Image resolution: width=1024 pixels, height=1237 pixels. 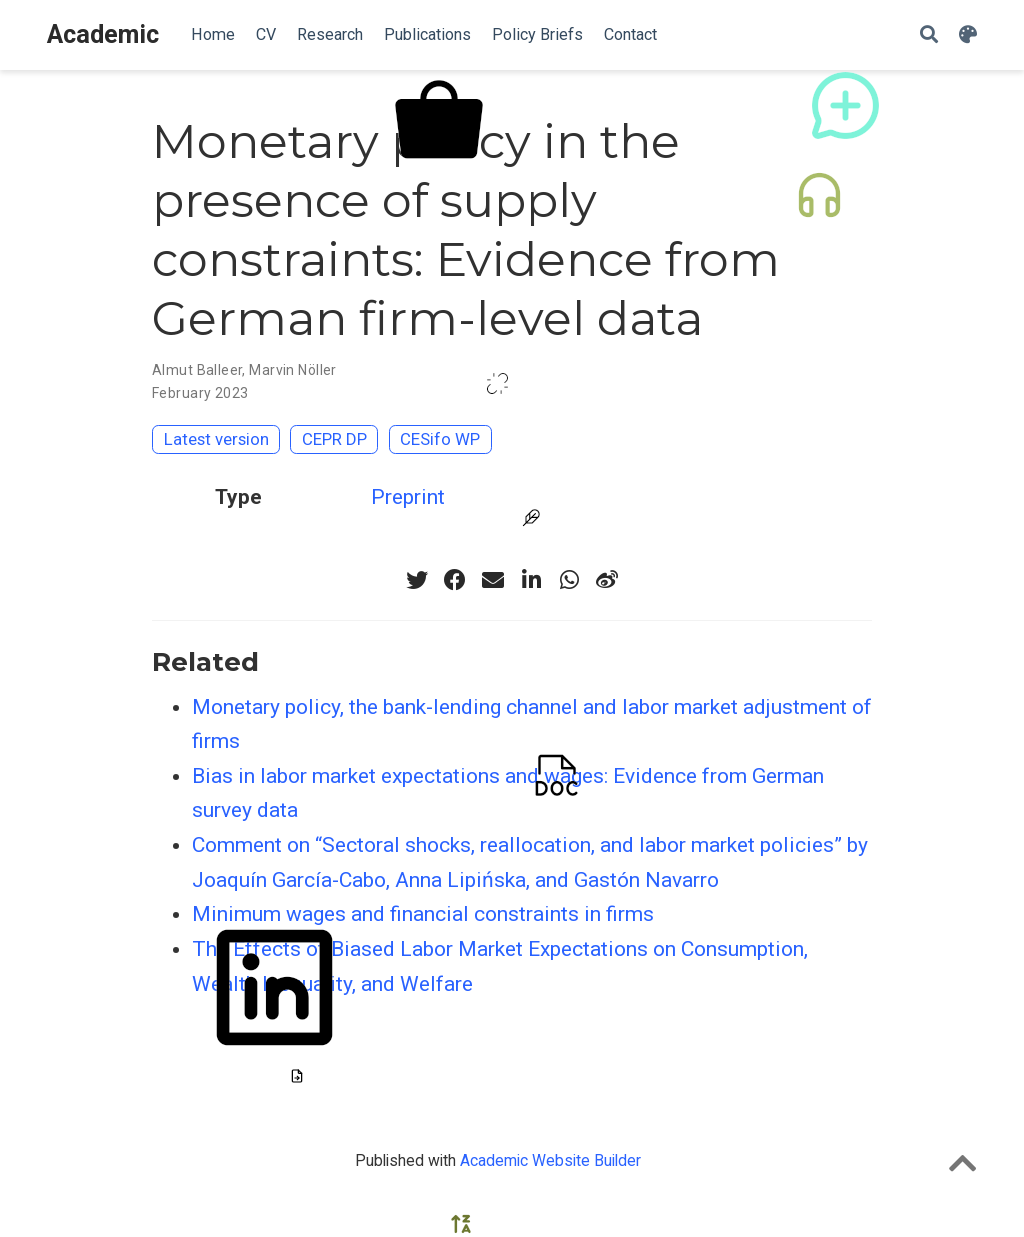 I want to click on view your shopping bag, so click(x=439, y=124).